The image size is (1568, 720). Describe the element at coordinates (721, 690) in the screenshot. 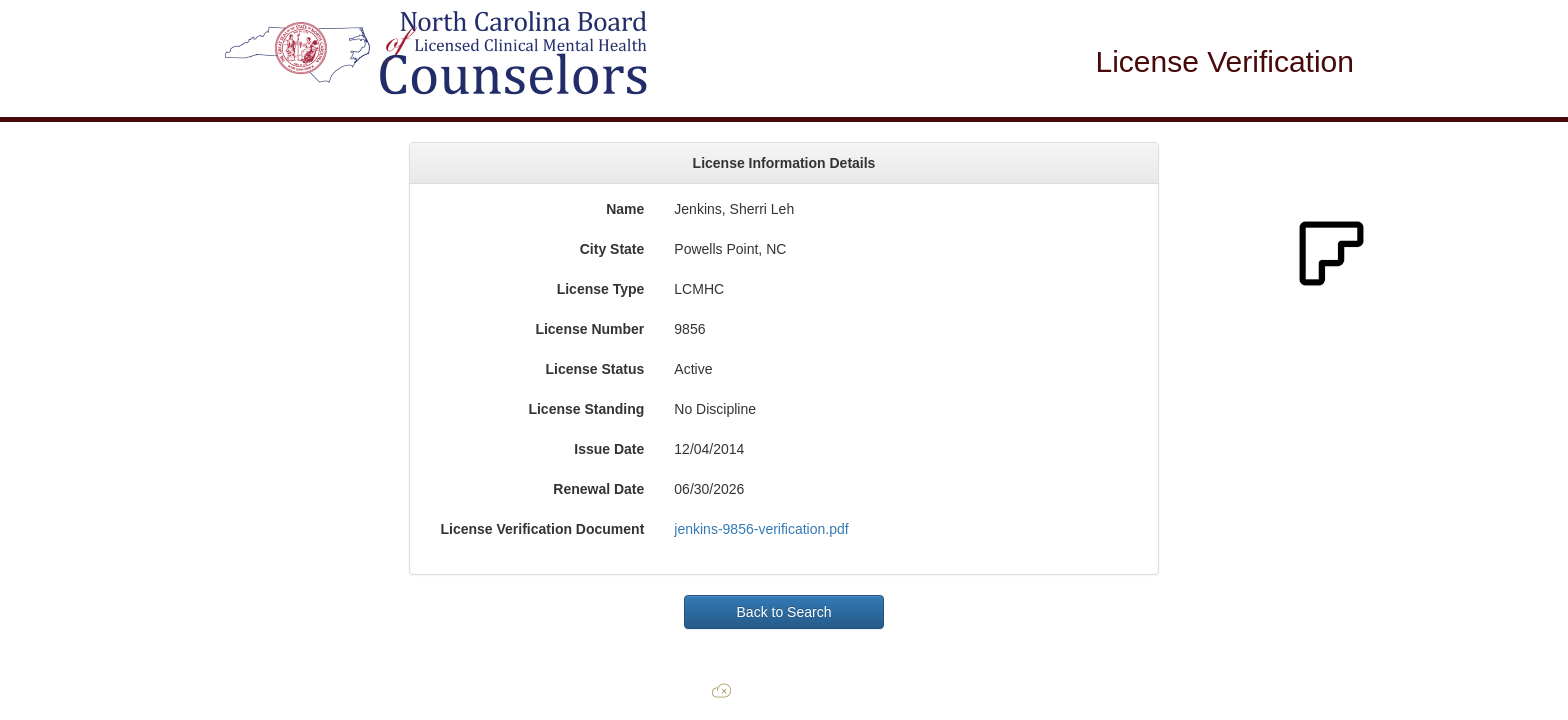

I see `disconnect from cloud storage` at that location.